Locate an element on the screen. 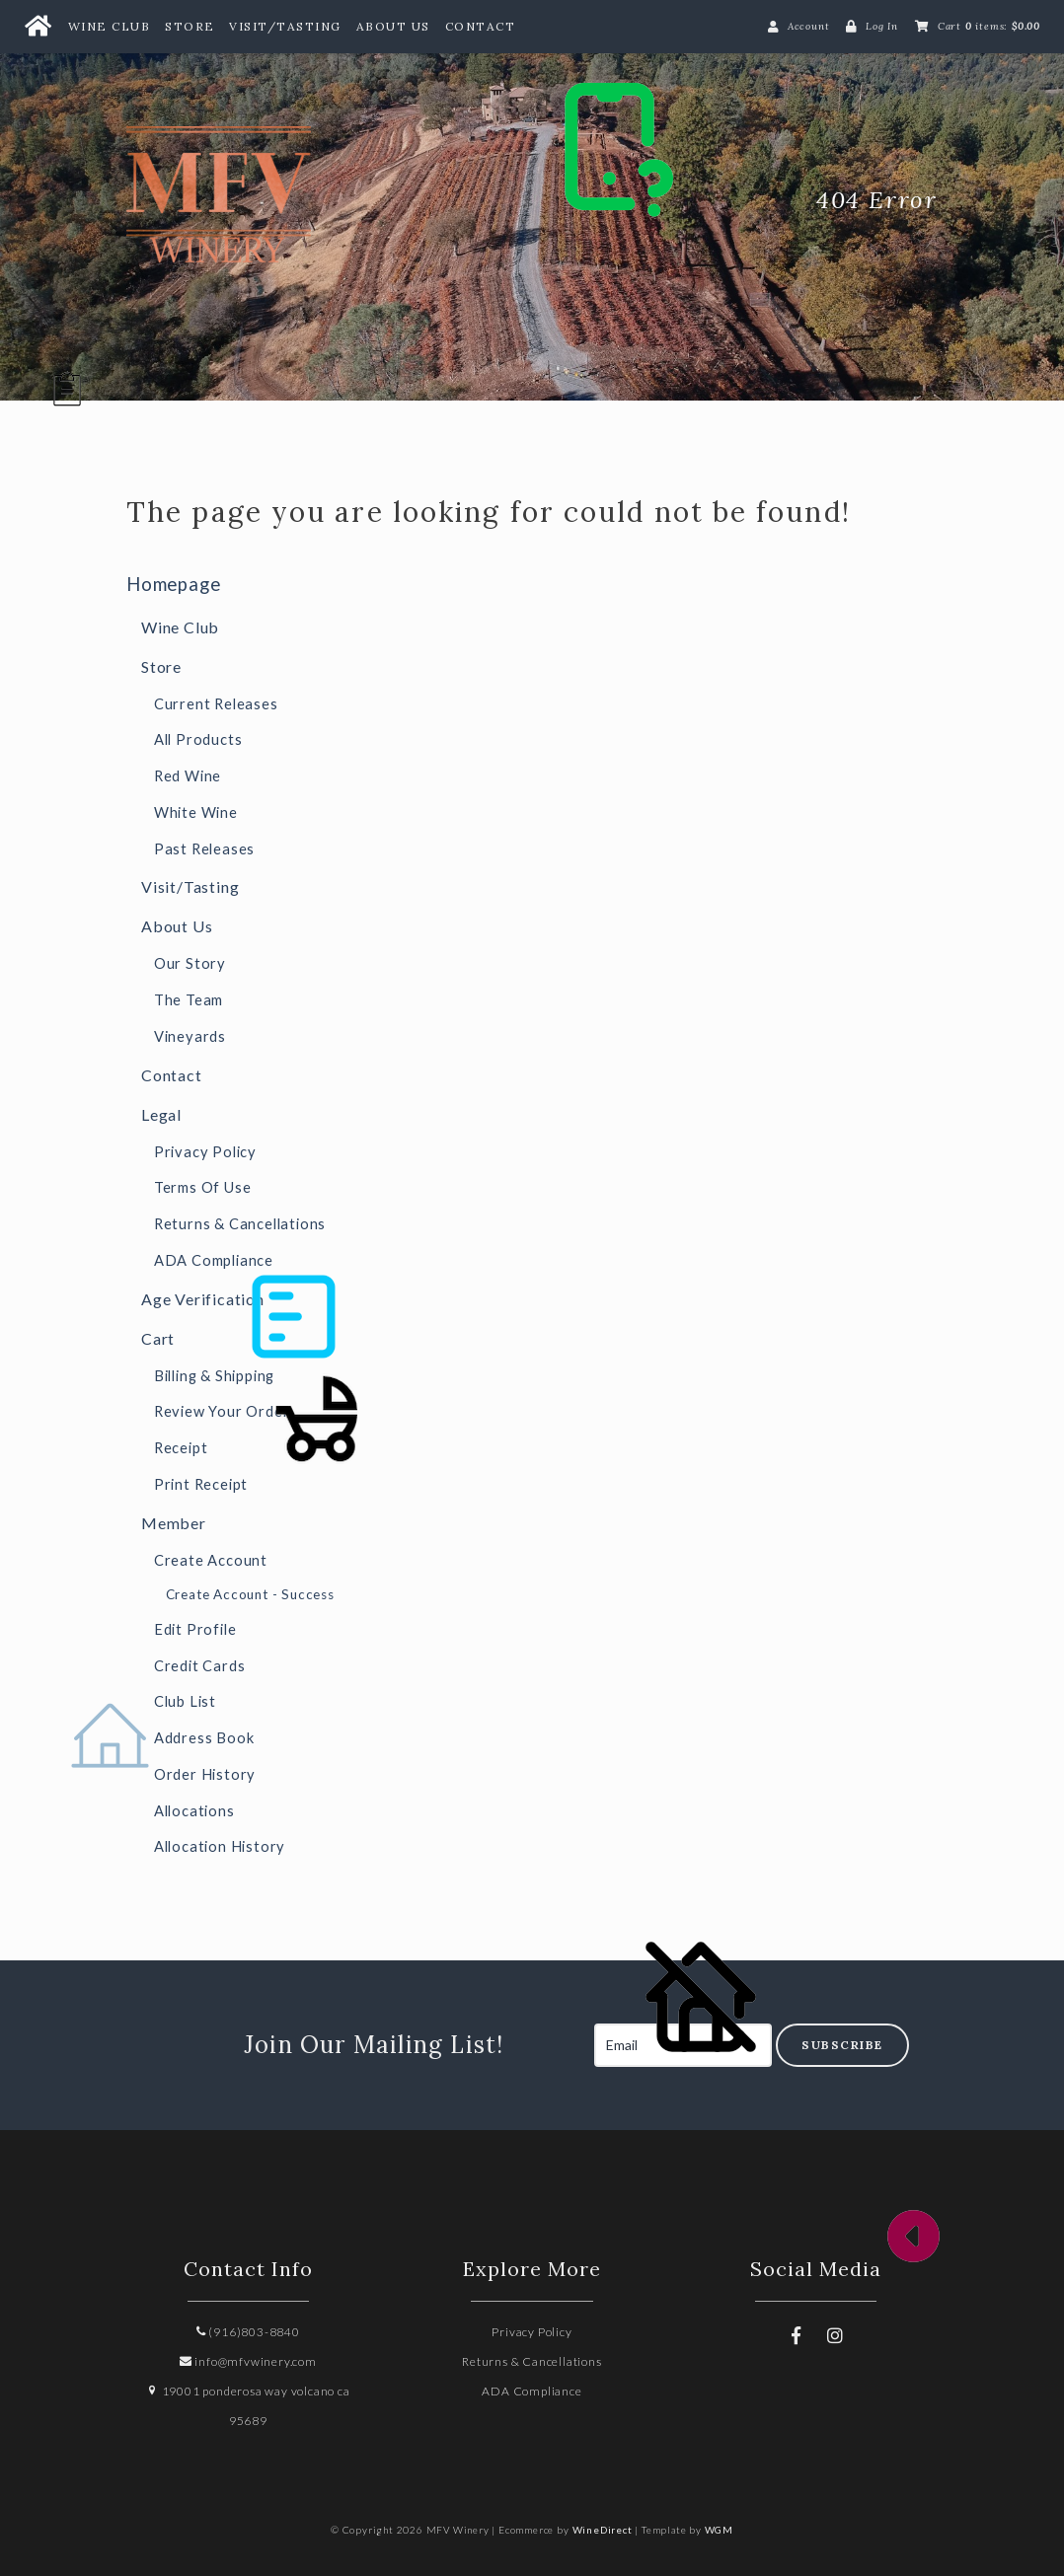 This screenshot has height=2576, width=1064. get help with mobile device settings is located at coordinates (609, 146).